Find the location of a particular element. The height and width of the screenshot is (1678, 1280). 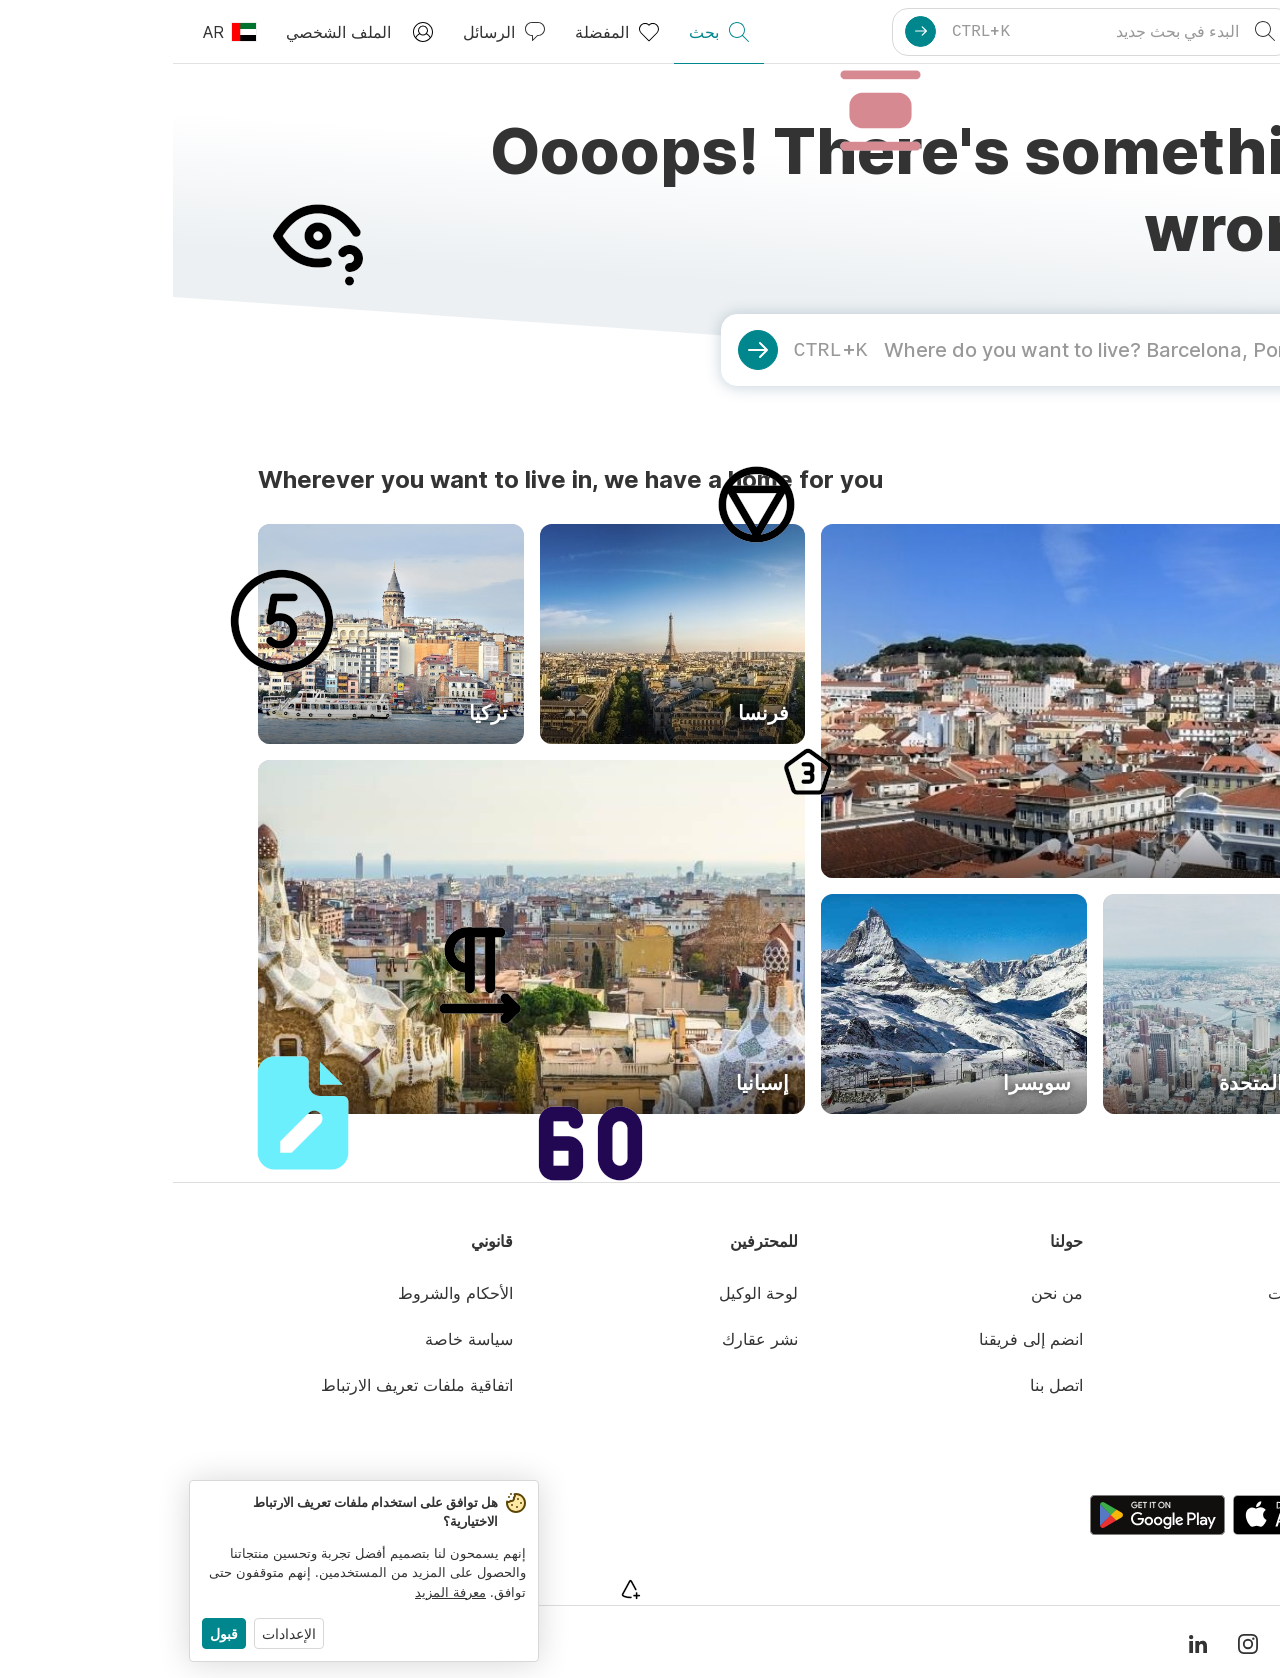

geometric shape or design element is located at coordinates (756, 504).